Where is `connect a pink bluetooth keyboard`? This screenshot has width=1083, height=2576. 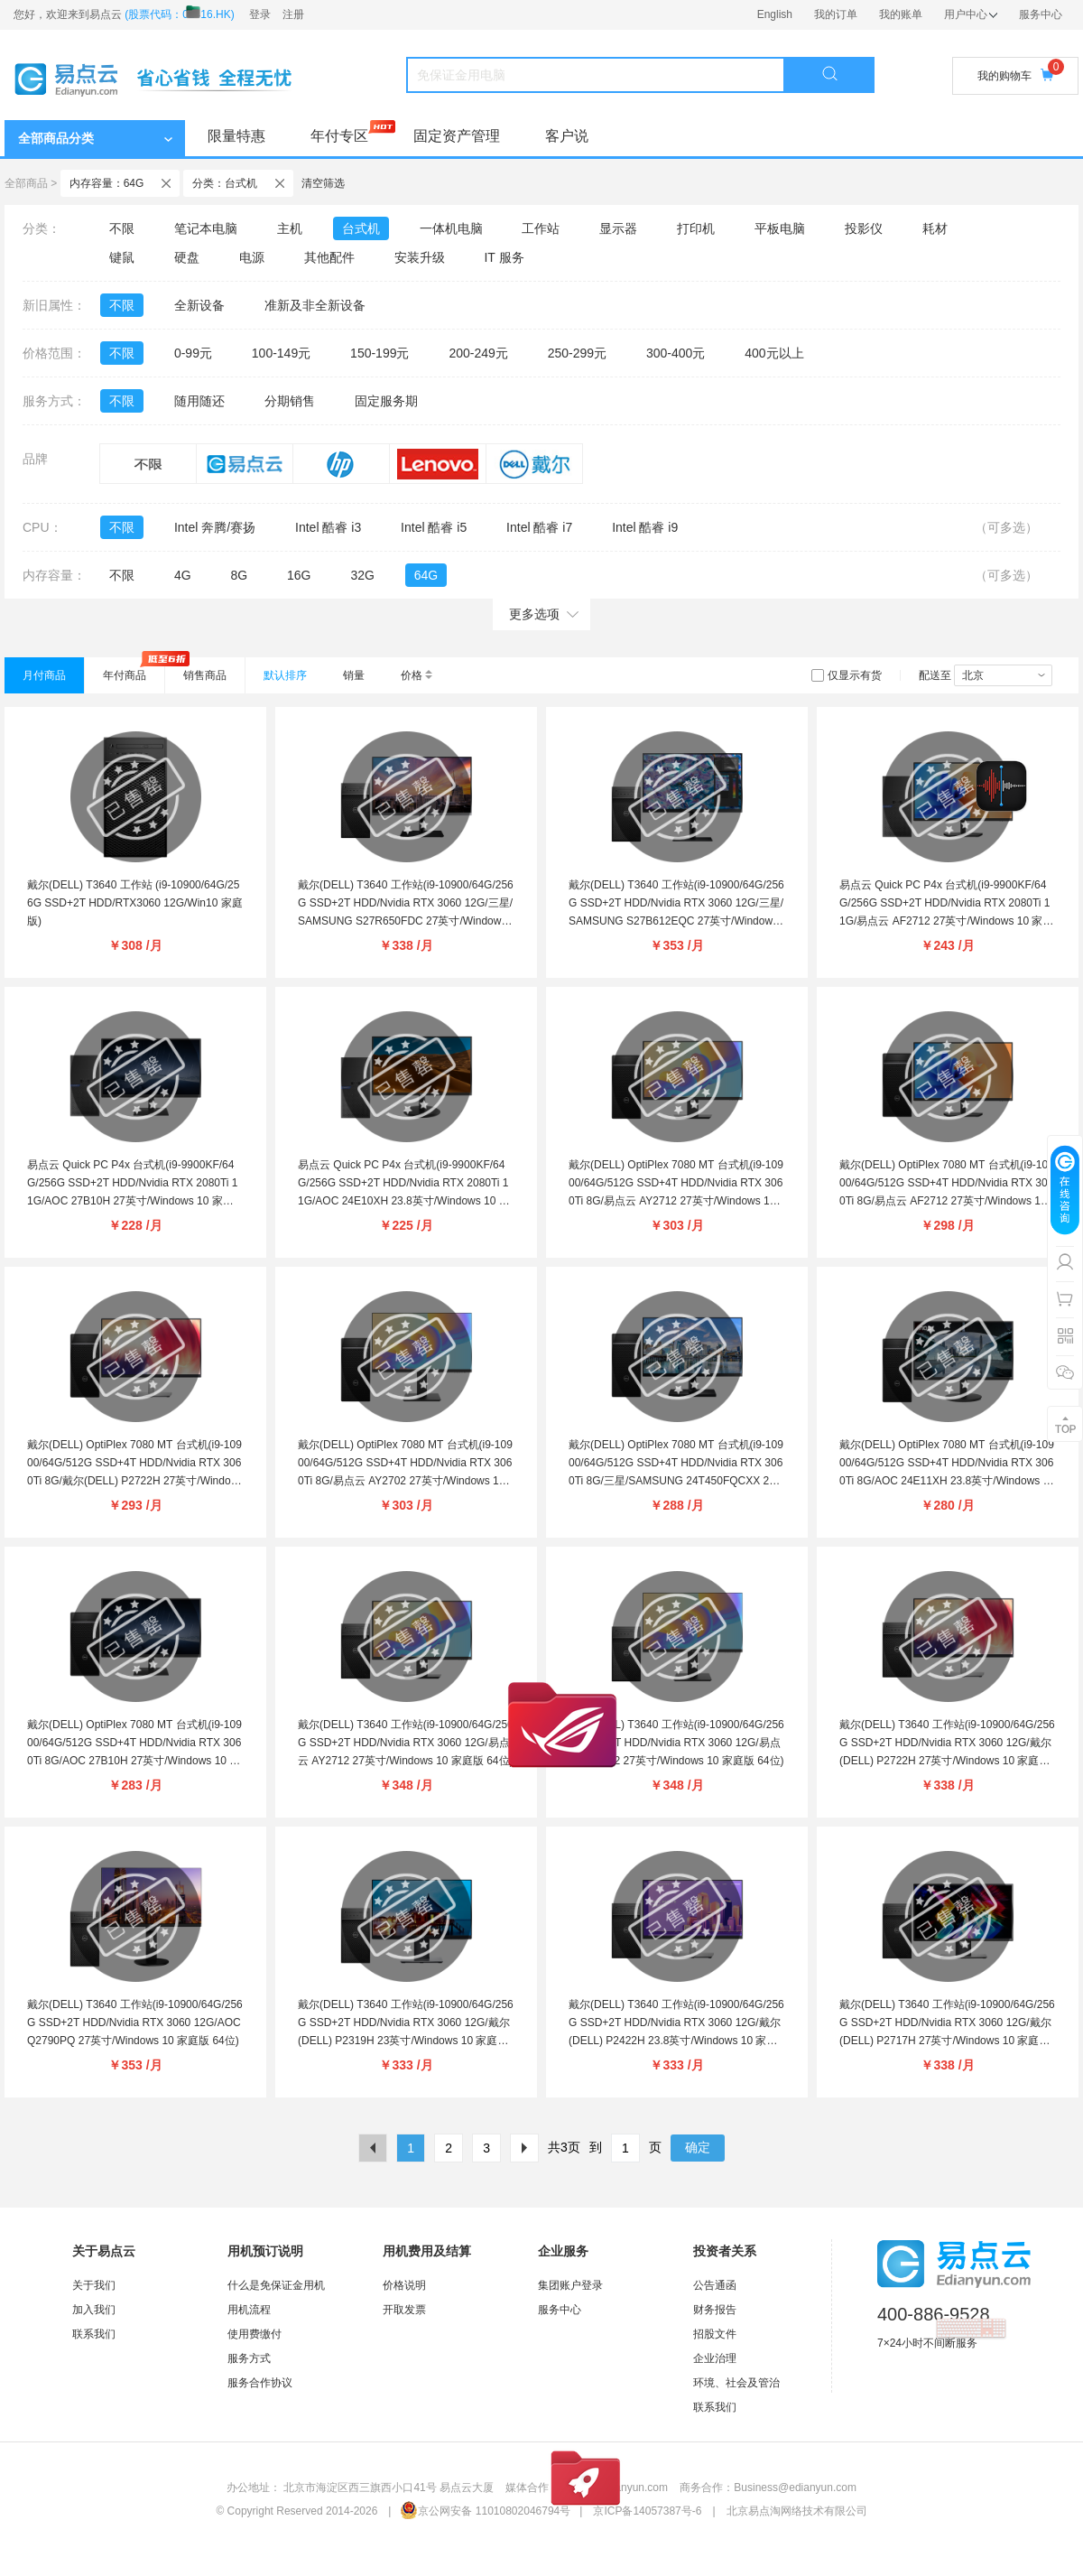 connect a pink bluetooth keyboard is located at coordinates (971, 2328).